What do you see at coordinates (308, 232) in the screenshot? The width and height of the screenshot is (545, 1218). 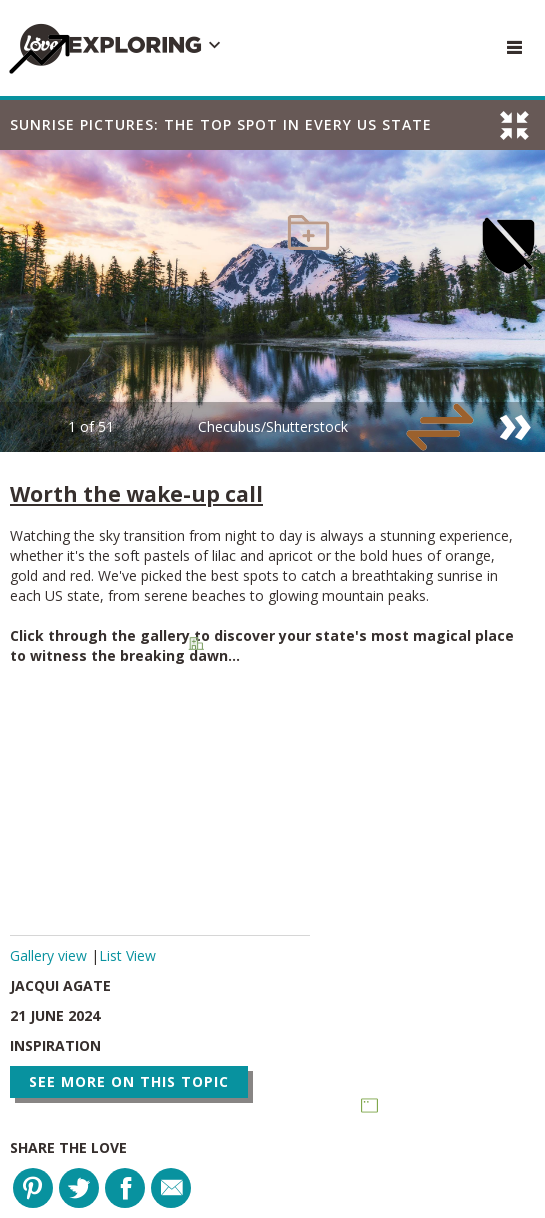 I see `create a new folder` at bounding box center [308, 232].